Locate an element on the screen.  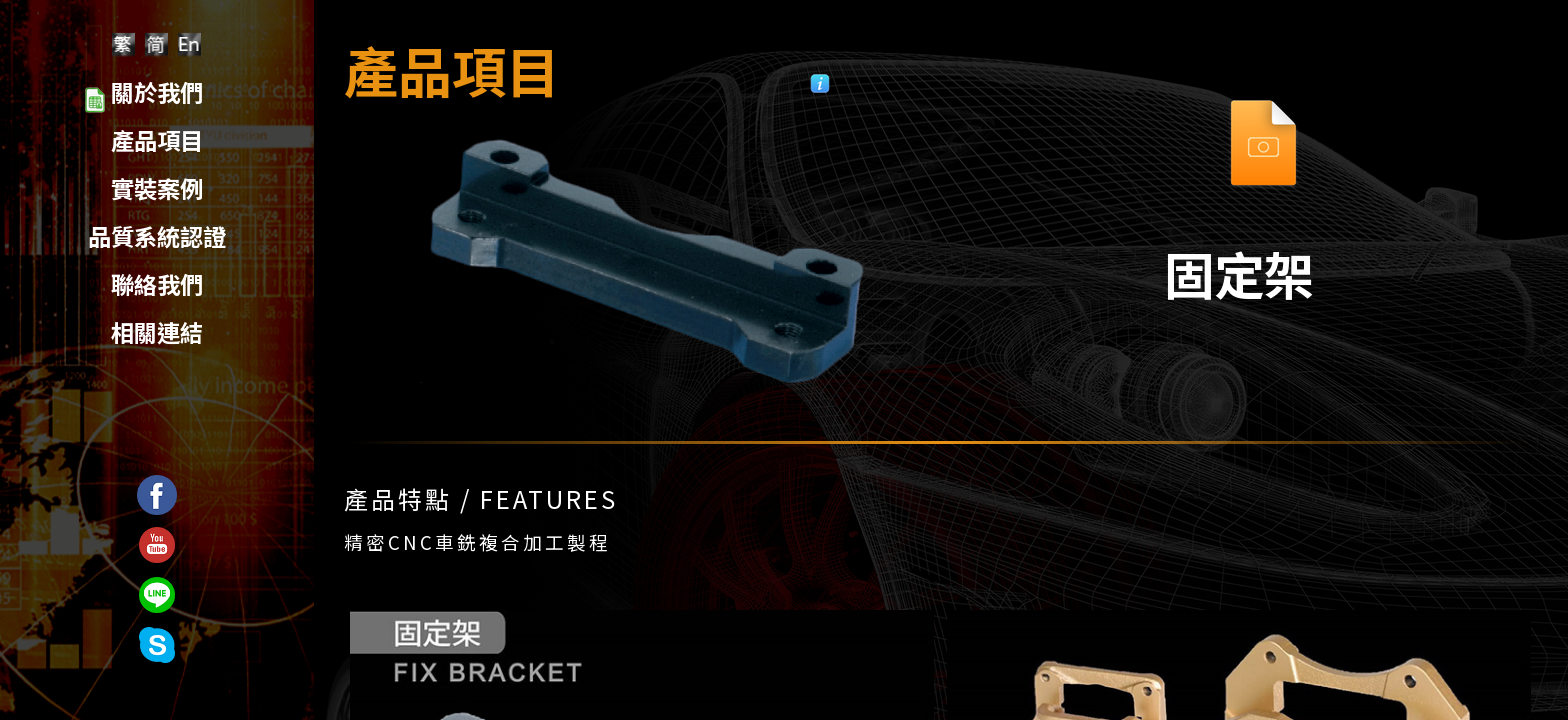
open a libreoffice calc spreadsheet file is located at coordinates (95, 100).